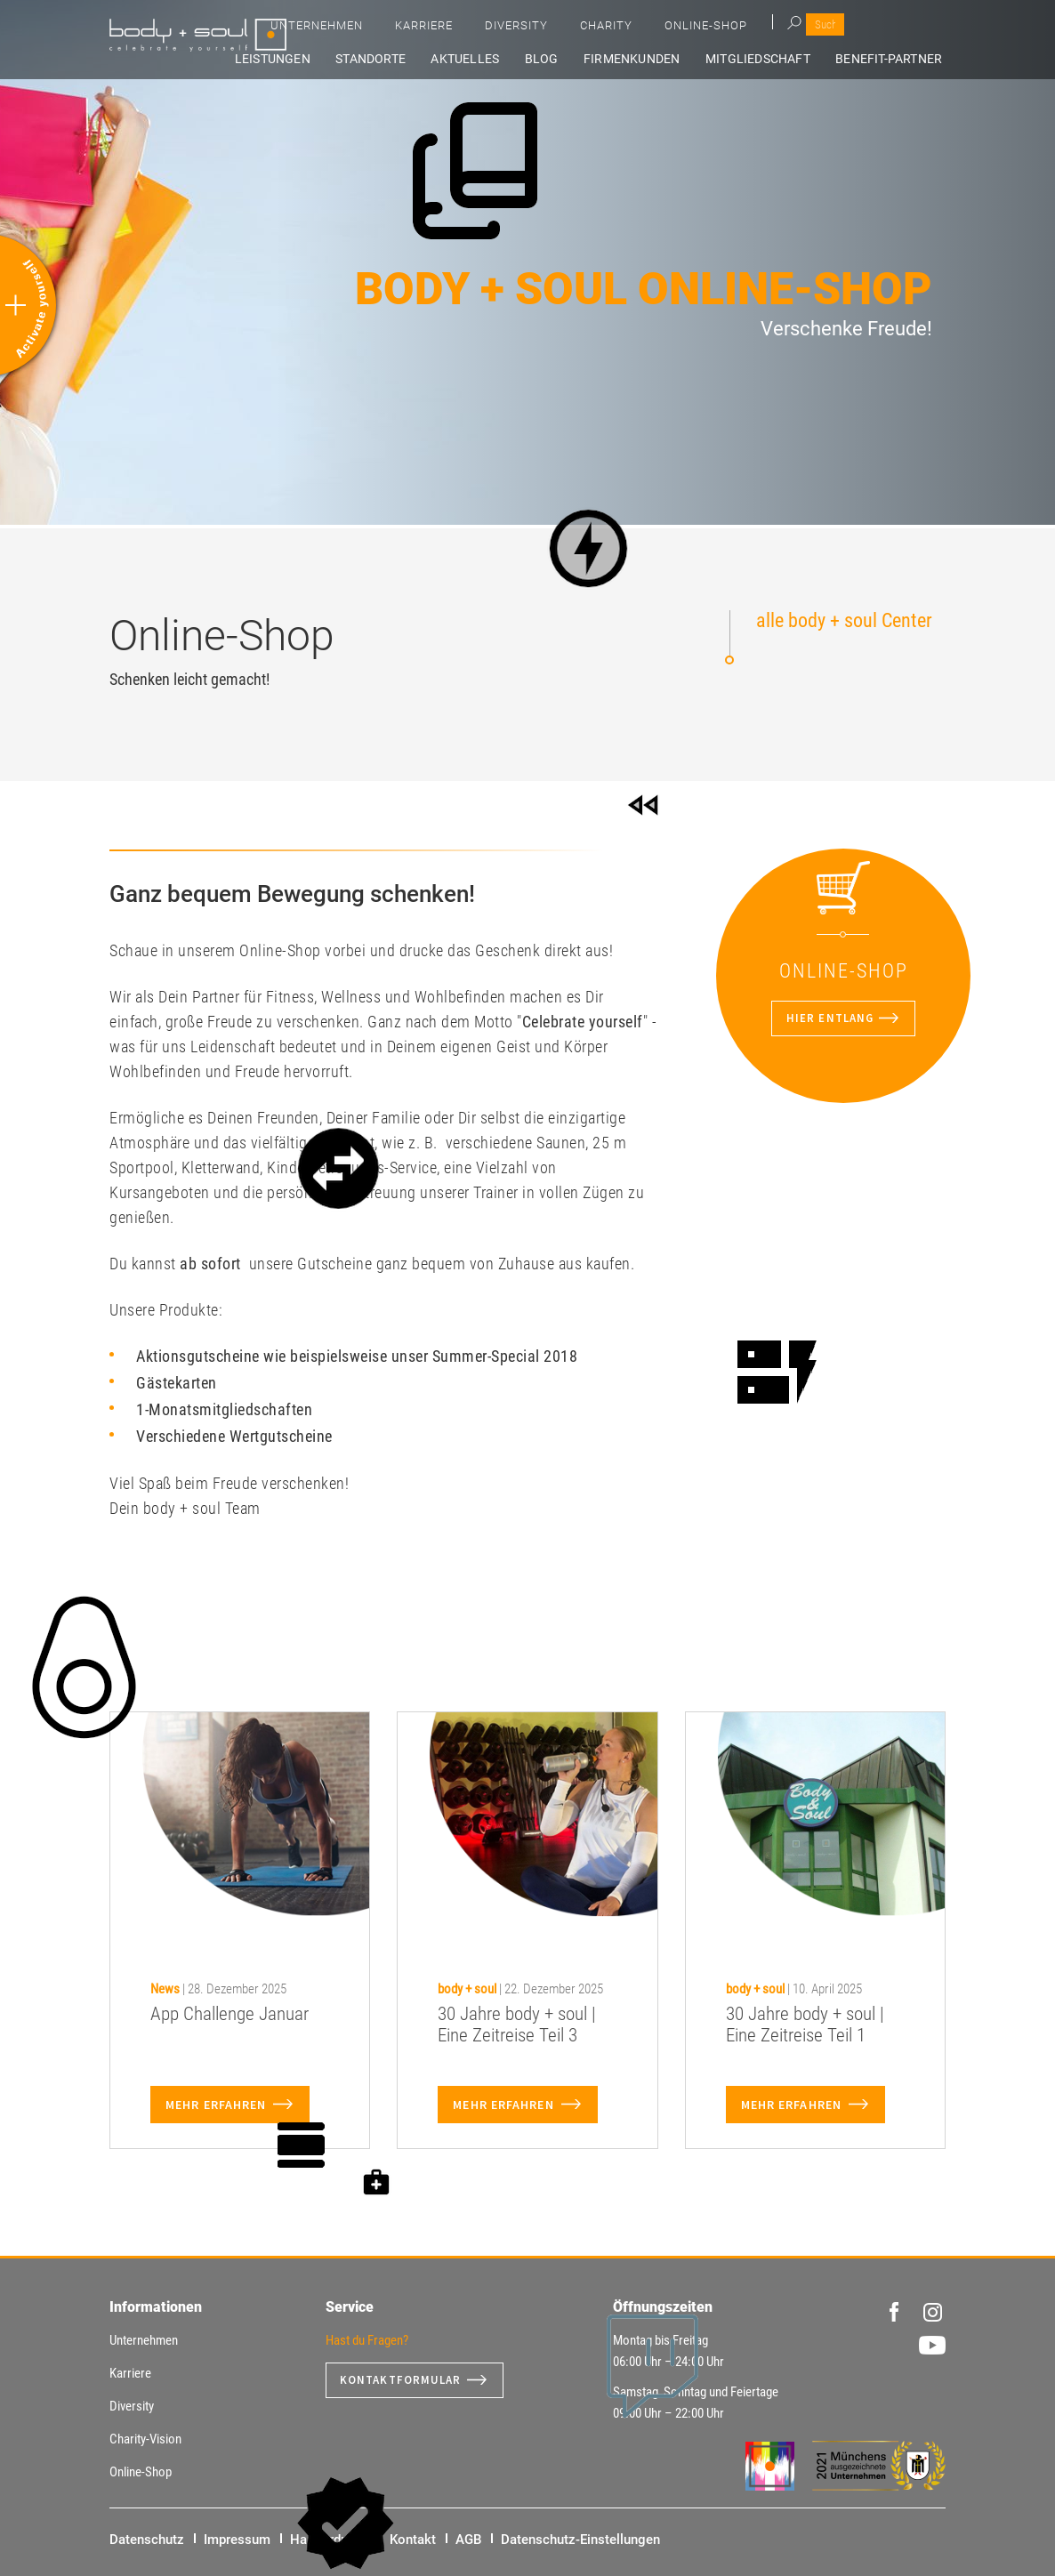  I want to click on open the Twitch app, so click(652, 2360).